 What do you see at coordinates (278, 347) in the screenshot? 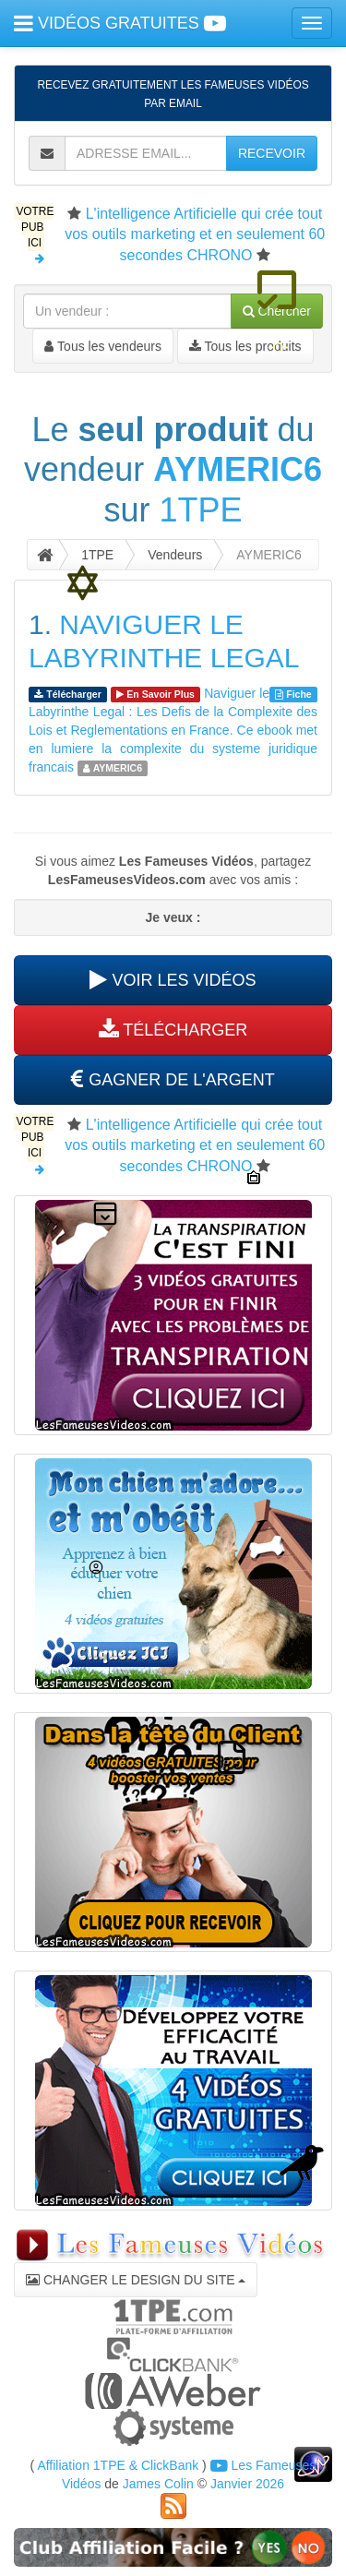
I see `view commit details in version control` at bounding box center [278, 347].